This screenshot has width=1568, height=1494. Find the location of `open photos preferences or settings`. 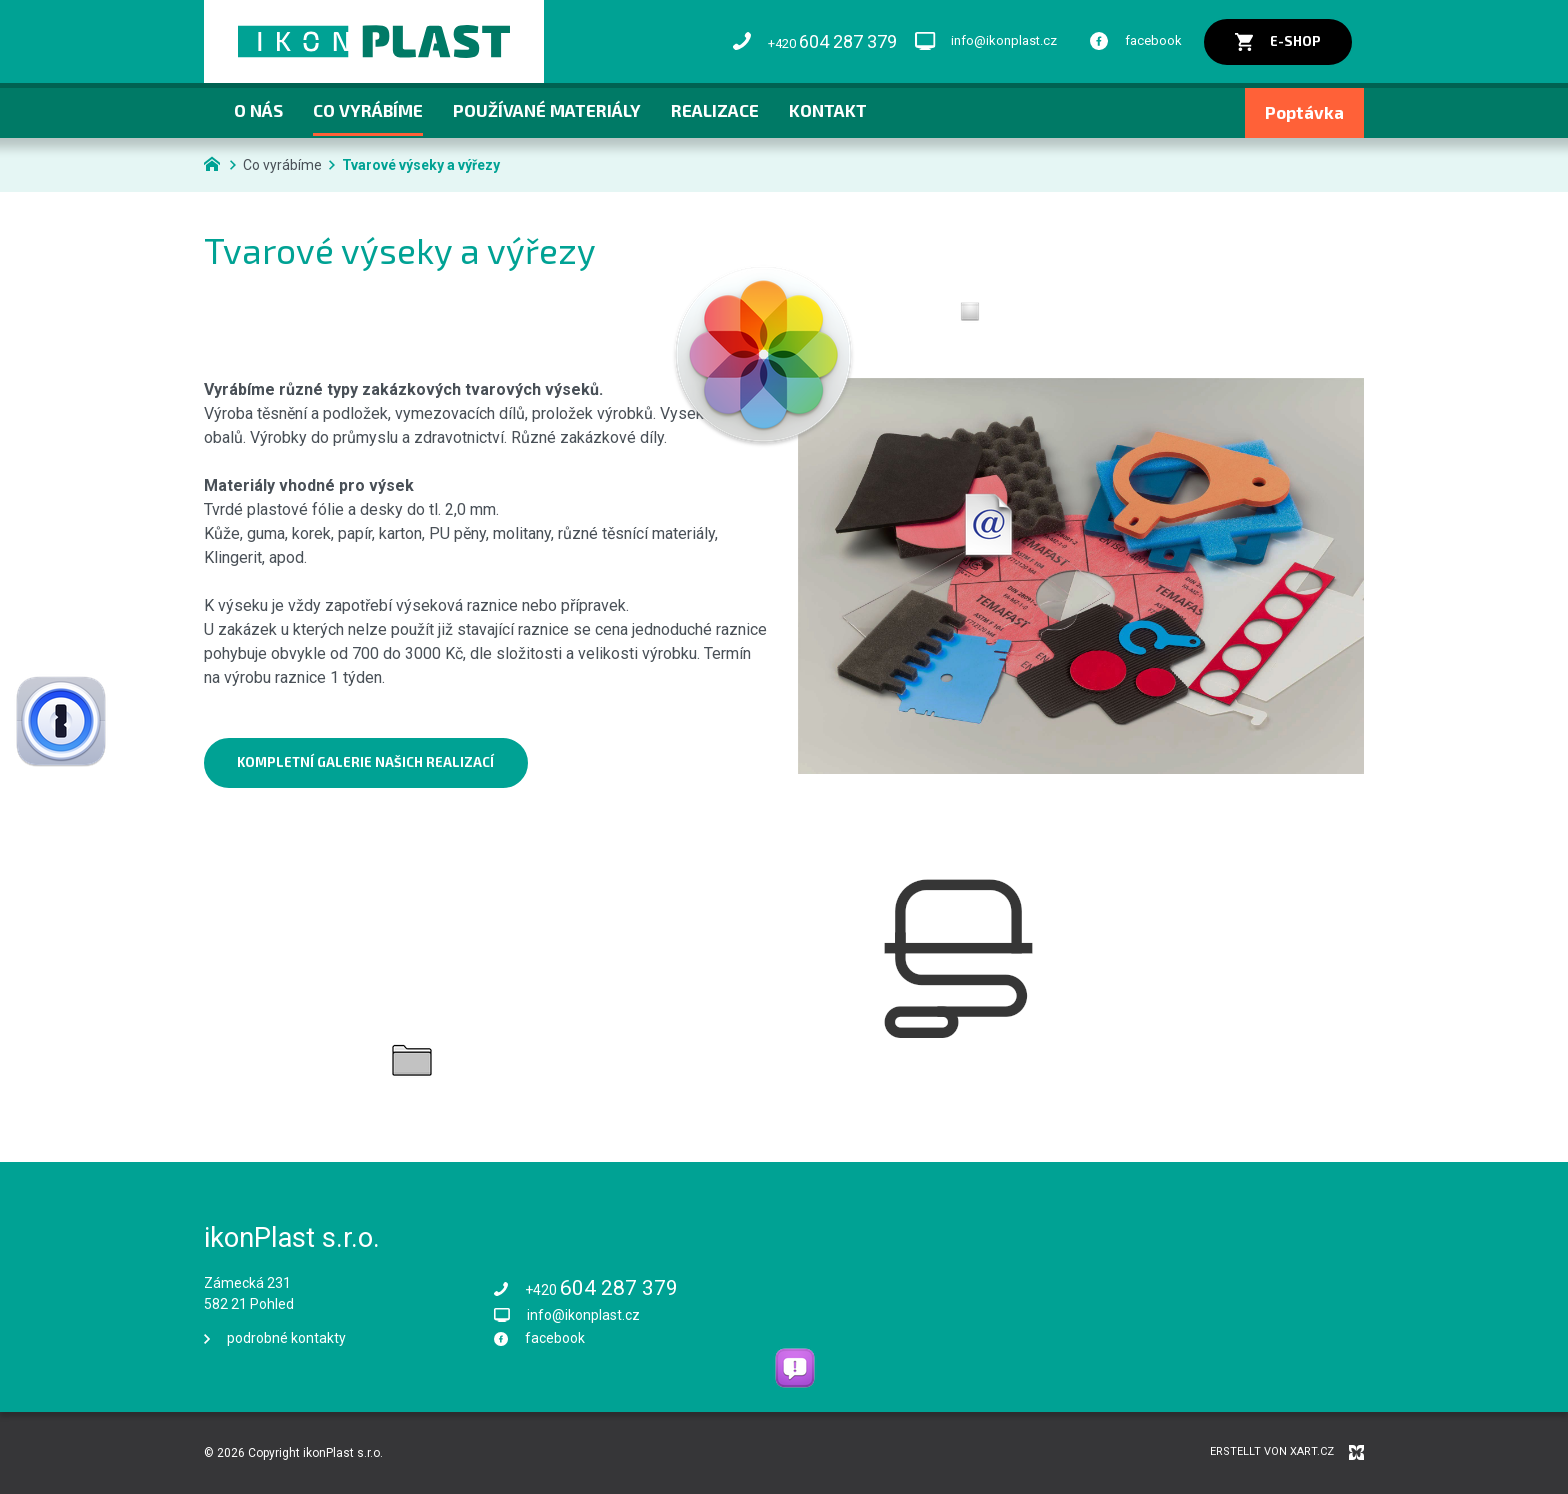

open photos preferences or settings is located at coordinates (763, 354).